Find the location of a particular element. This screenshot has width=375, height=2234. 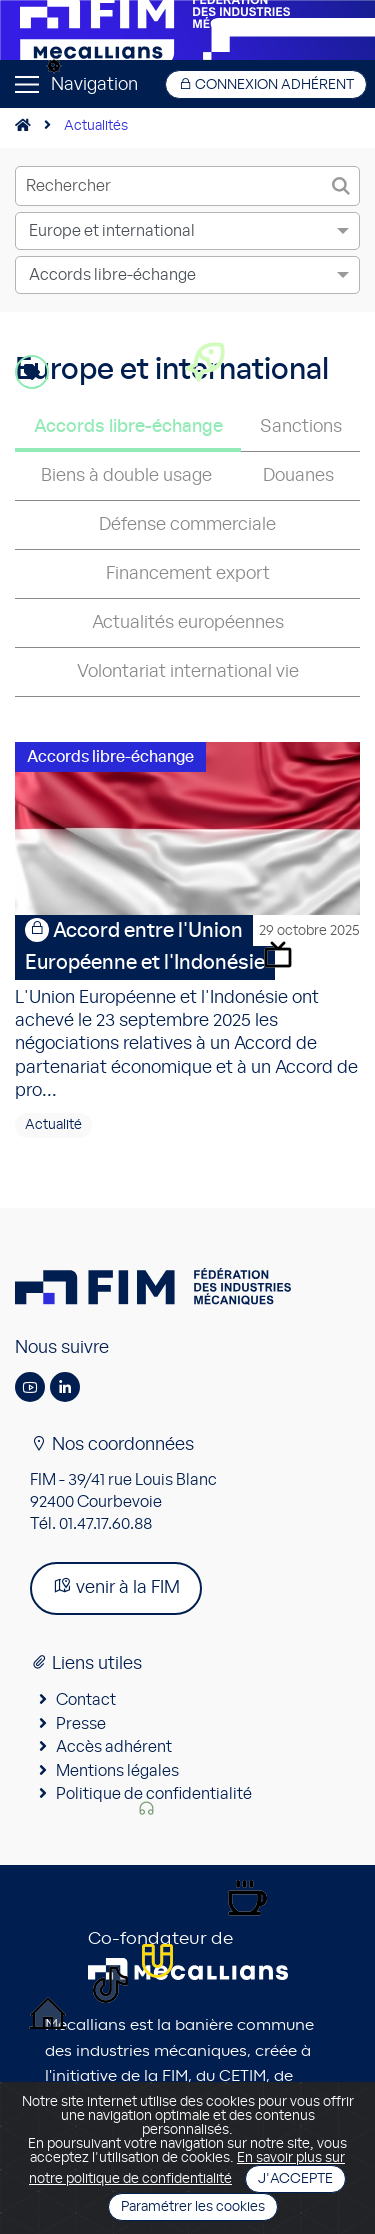

navigate to home screen is located at coordinates (48, 2014).